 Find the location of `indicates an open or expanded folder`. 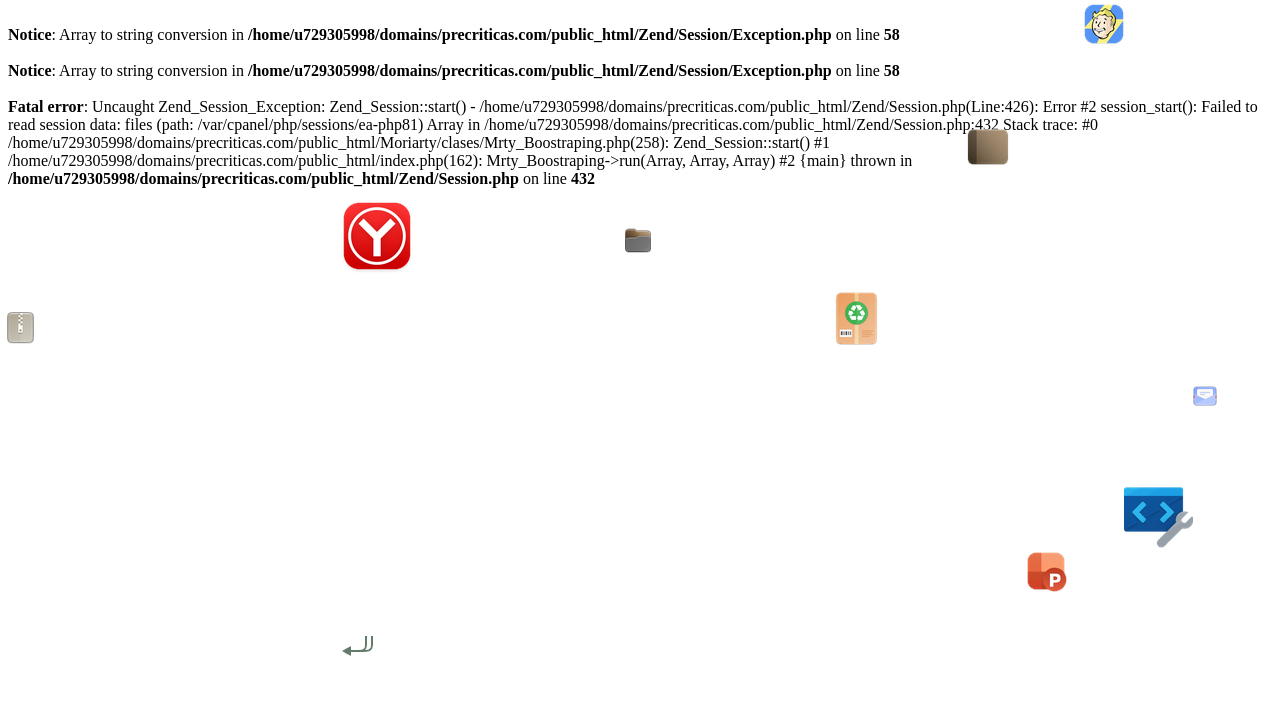

indicates an open or expanded folder is located at coordinates (638, 240).